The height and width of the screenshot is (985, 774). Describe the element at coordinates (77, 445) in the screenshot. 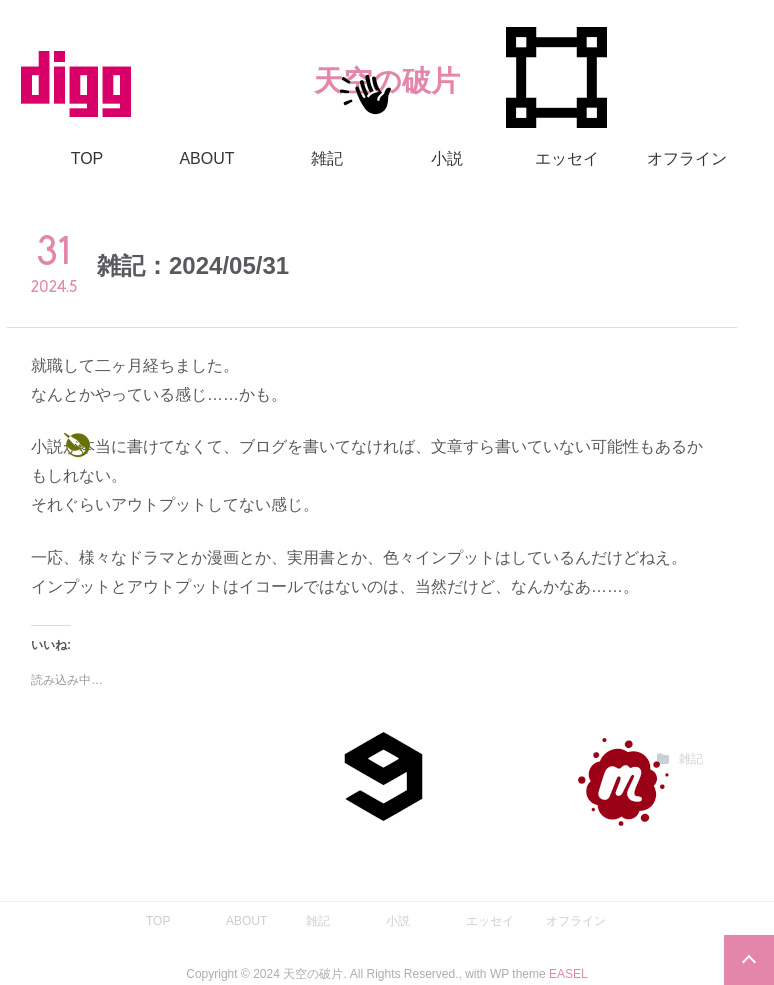

I see `open krita digital painting application` at that location.